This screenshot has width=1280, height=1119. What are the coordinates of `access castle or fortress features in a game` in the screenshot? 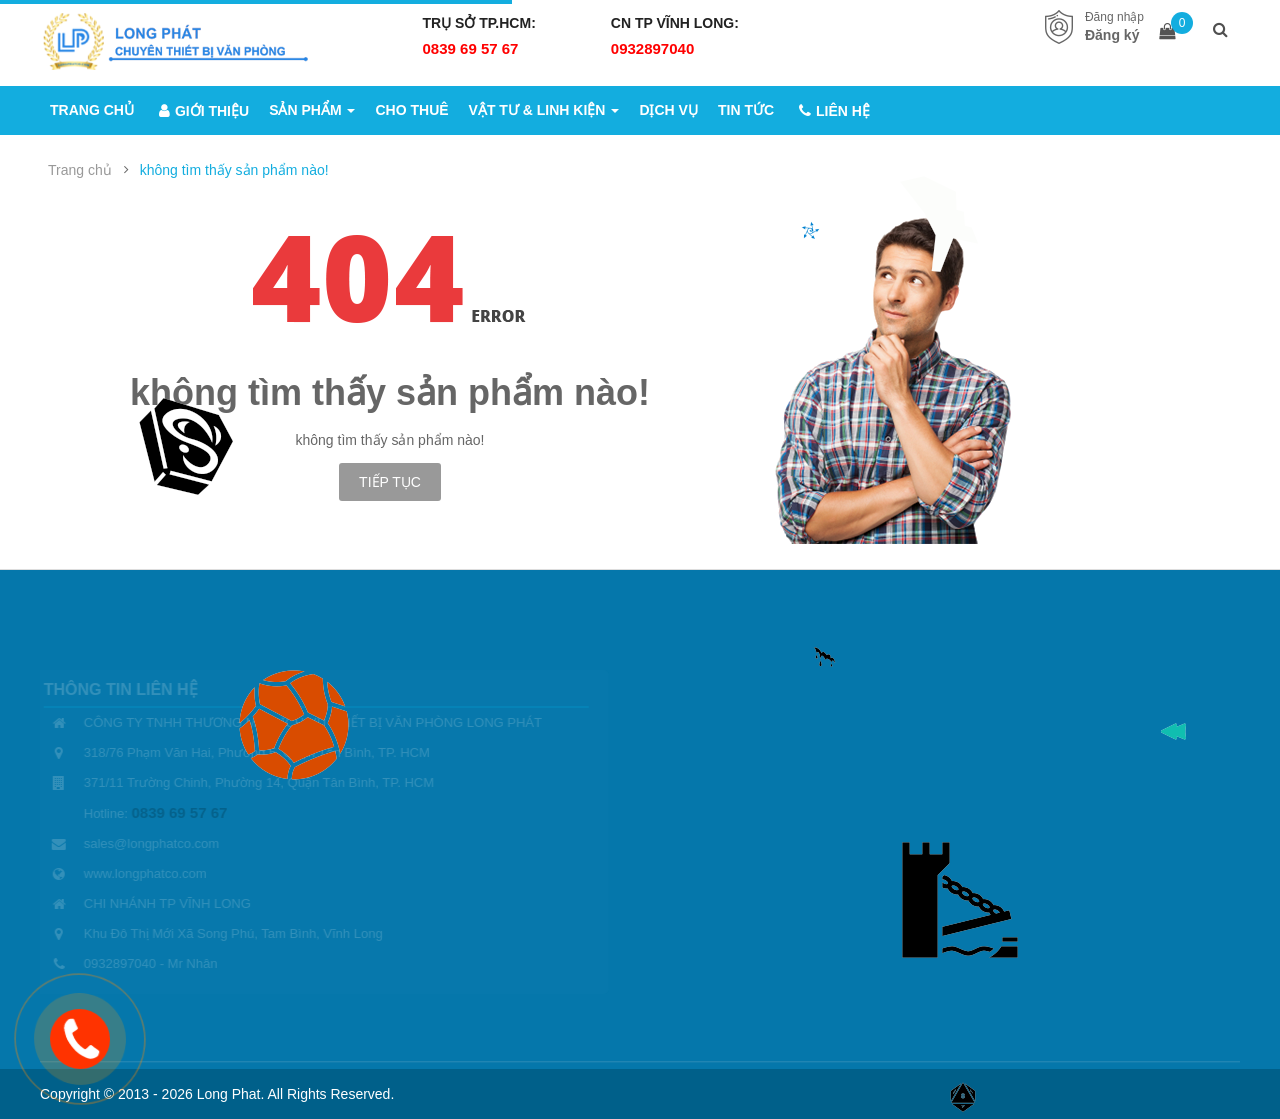 It's located at (960, 900).